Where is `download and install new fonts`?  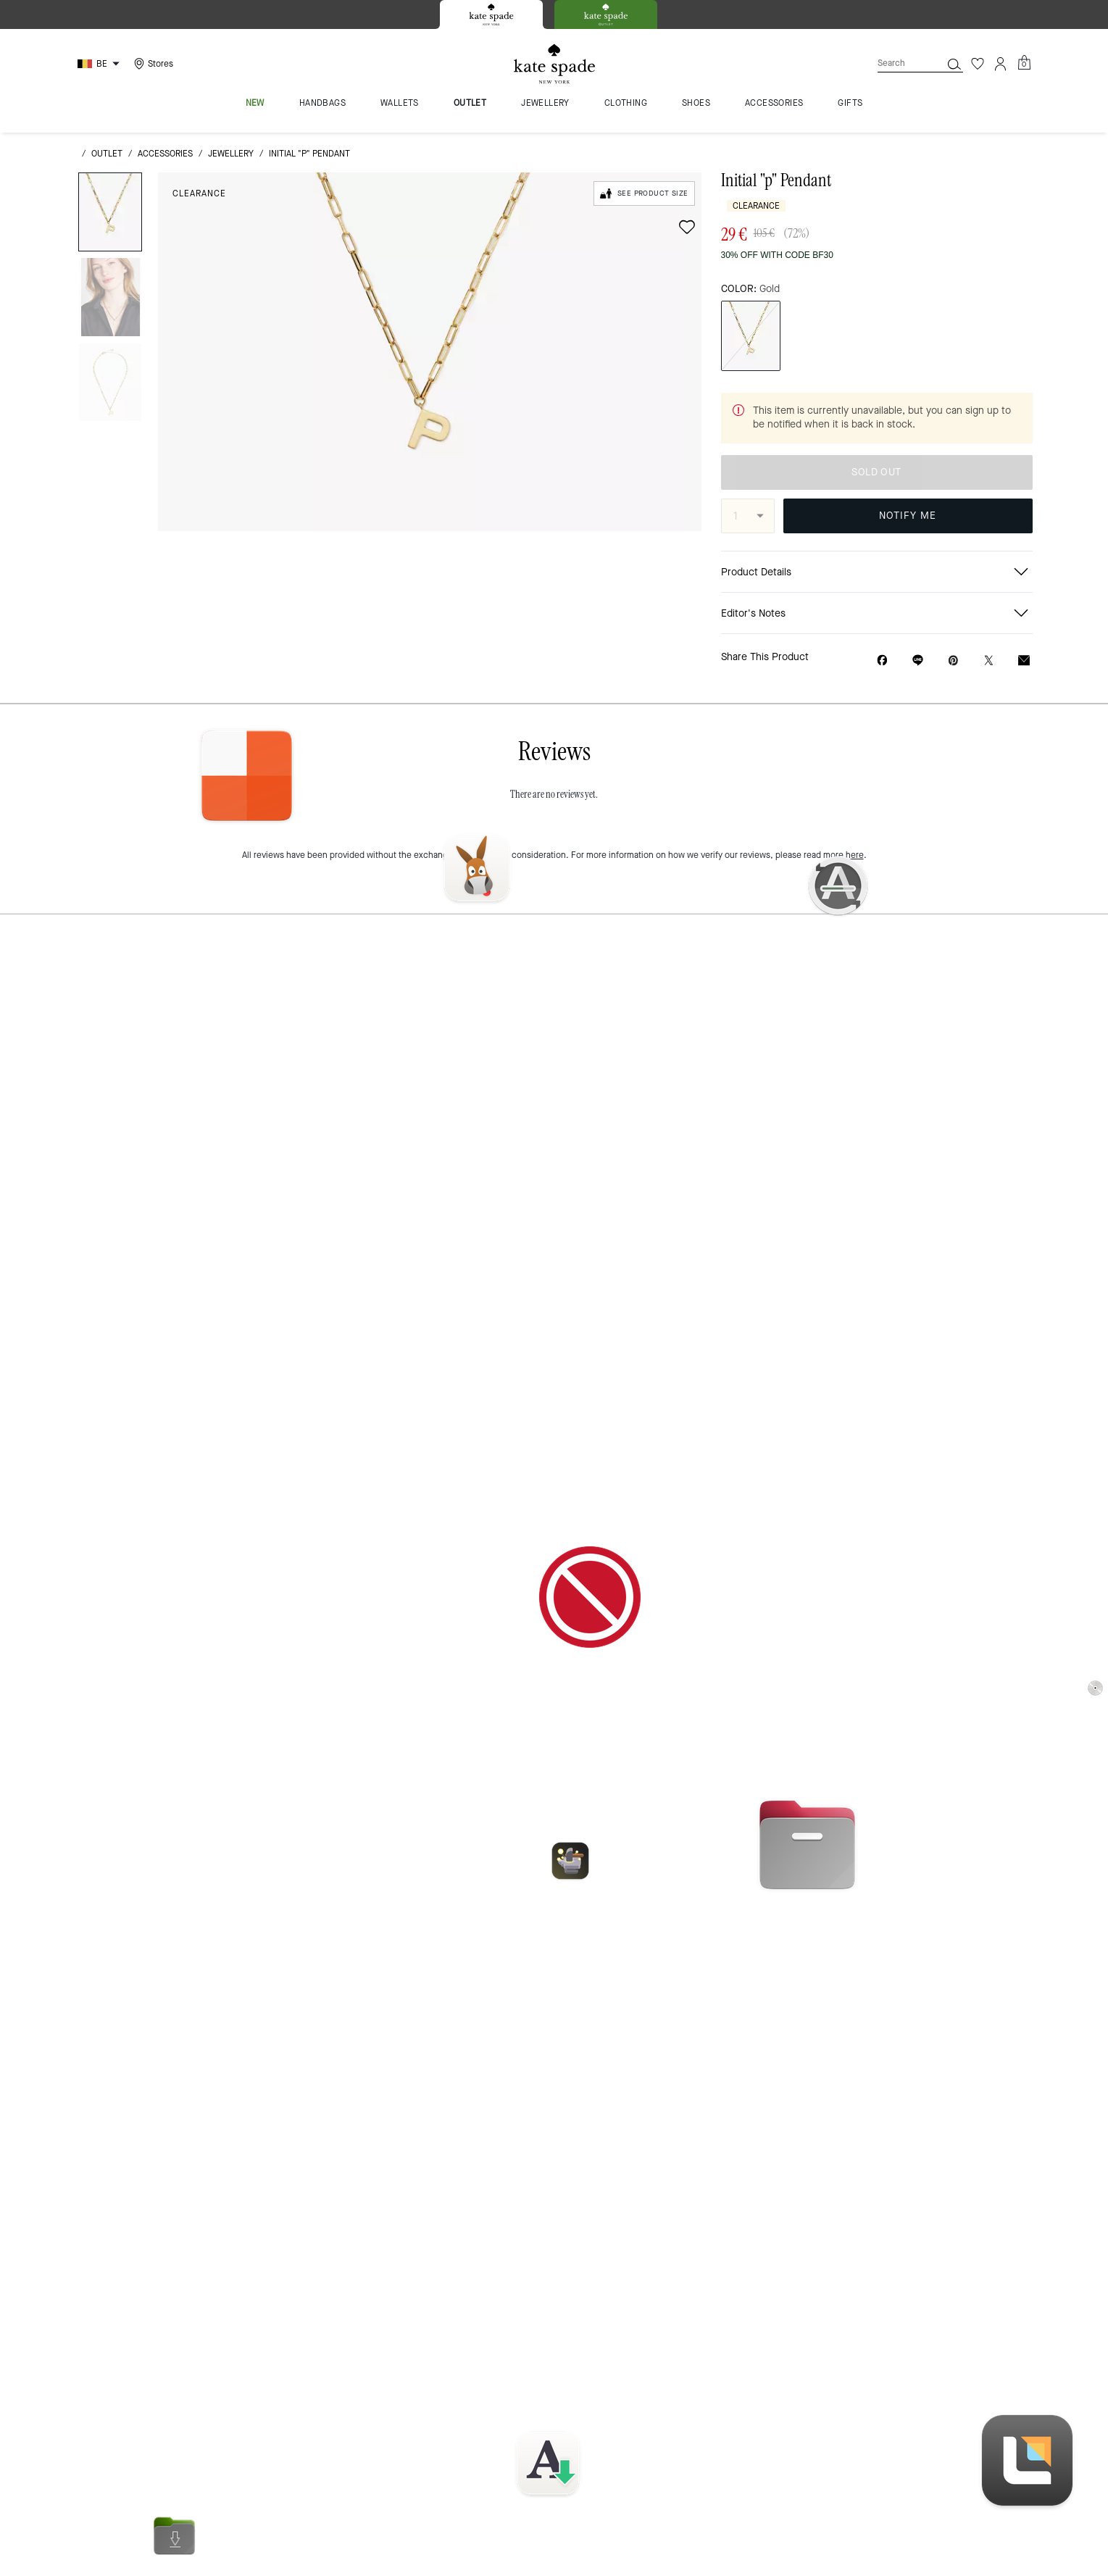 download and install new fonts is located at coordinates (548, 2463).